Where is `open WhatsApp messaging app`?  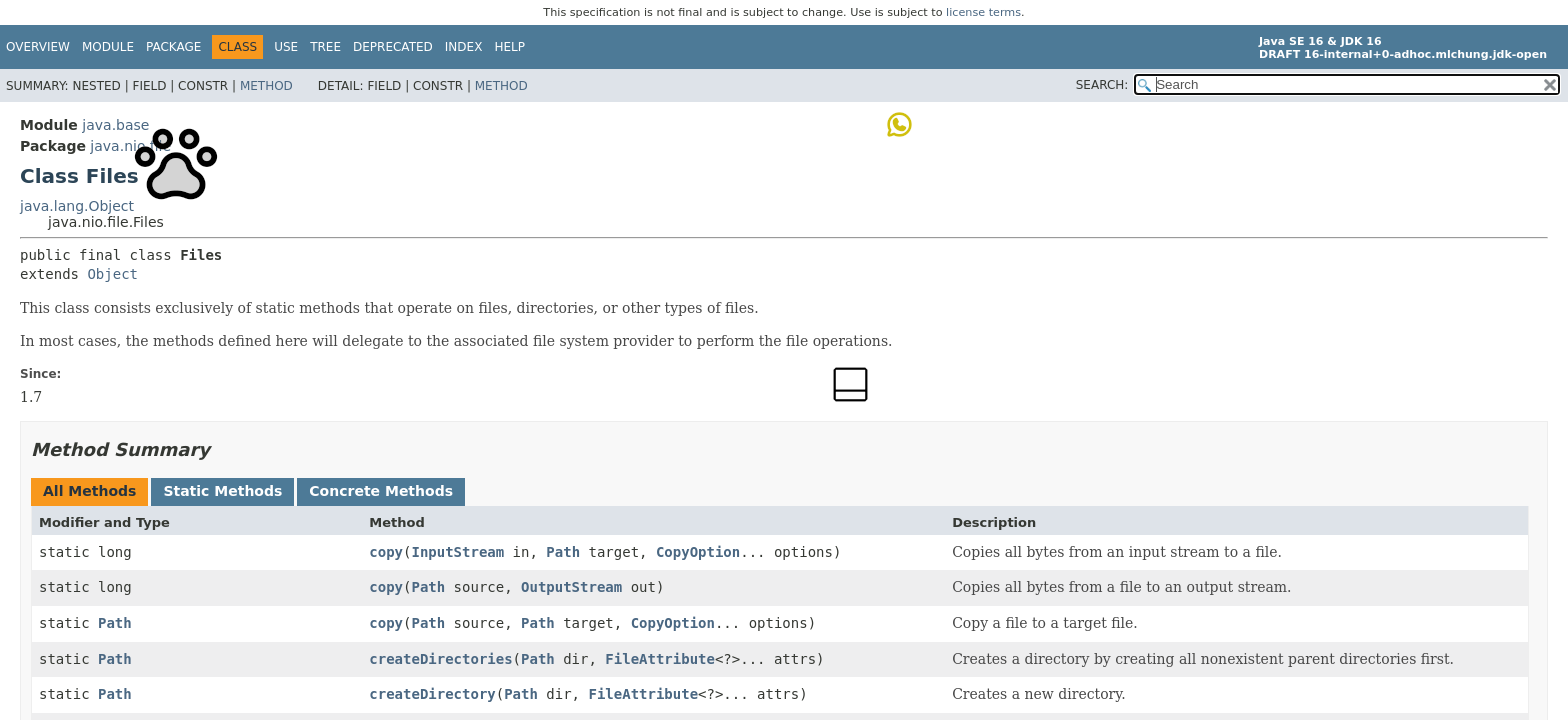 open WhatsApp messaging app is located at coordinates (899, 124).